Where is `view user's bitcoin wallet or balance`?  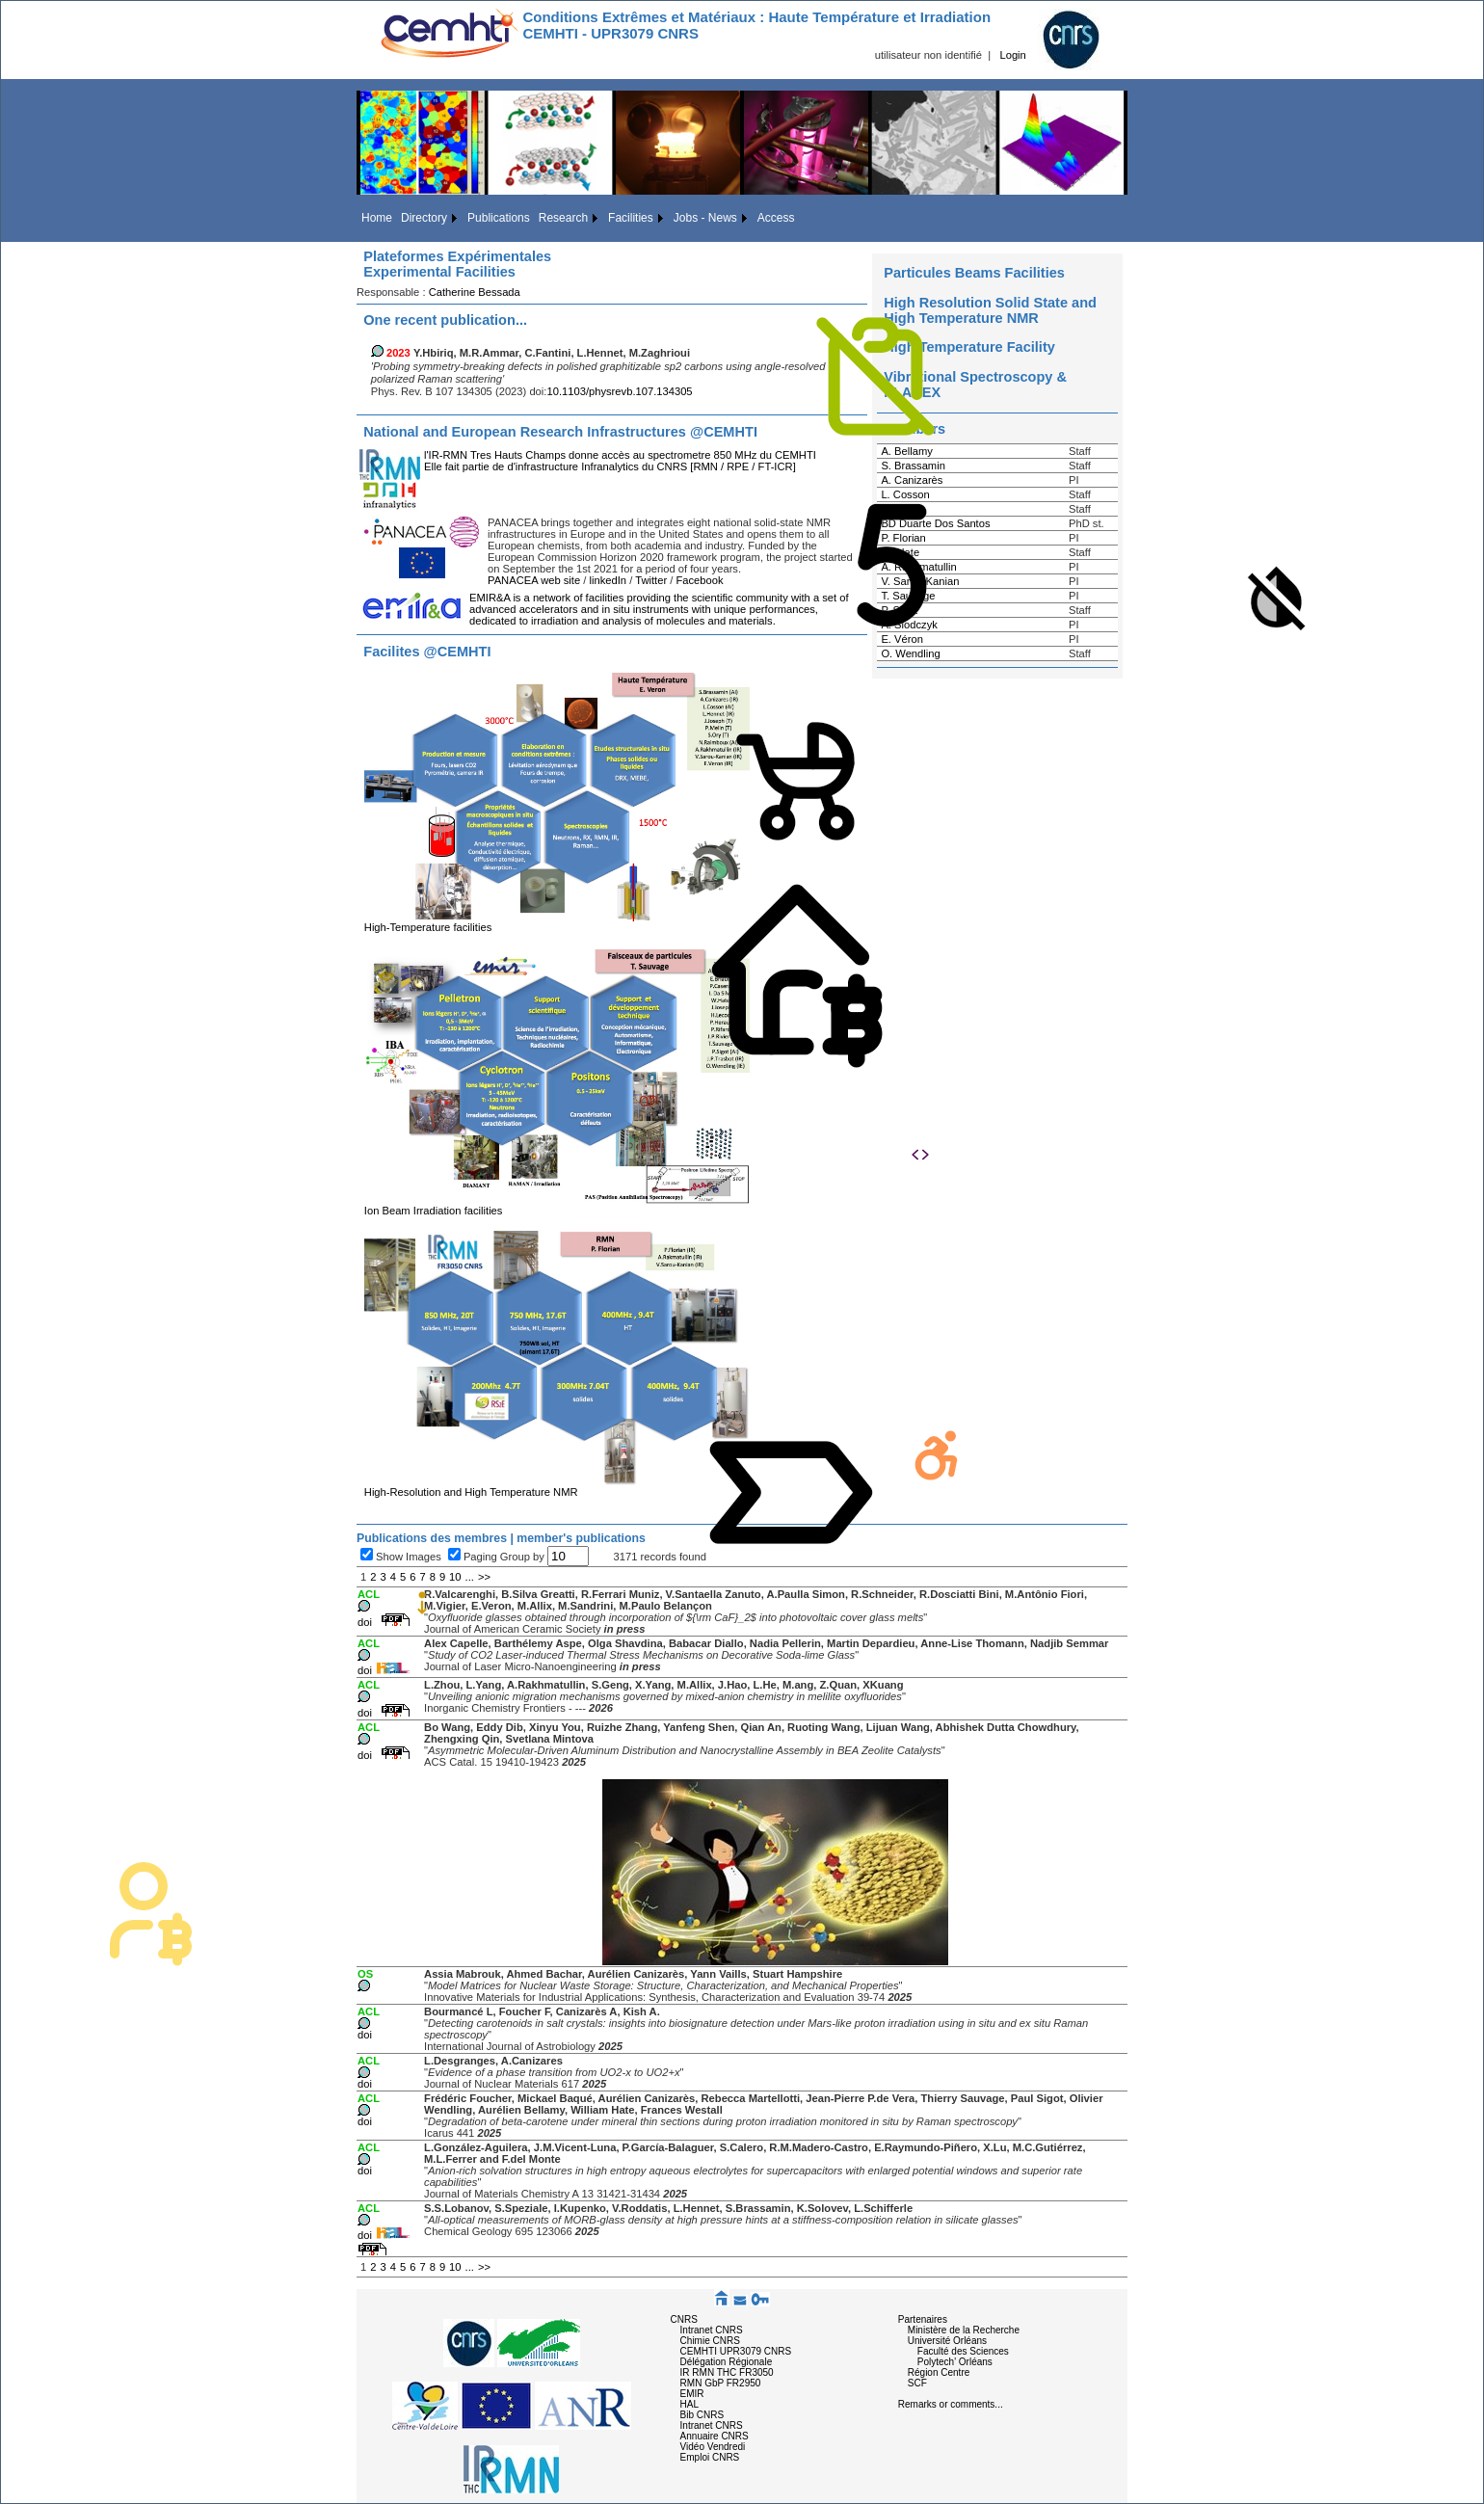
view user's bitcoin wallet or balance is located at coordinates (144, 1910).